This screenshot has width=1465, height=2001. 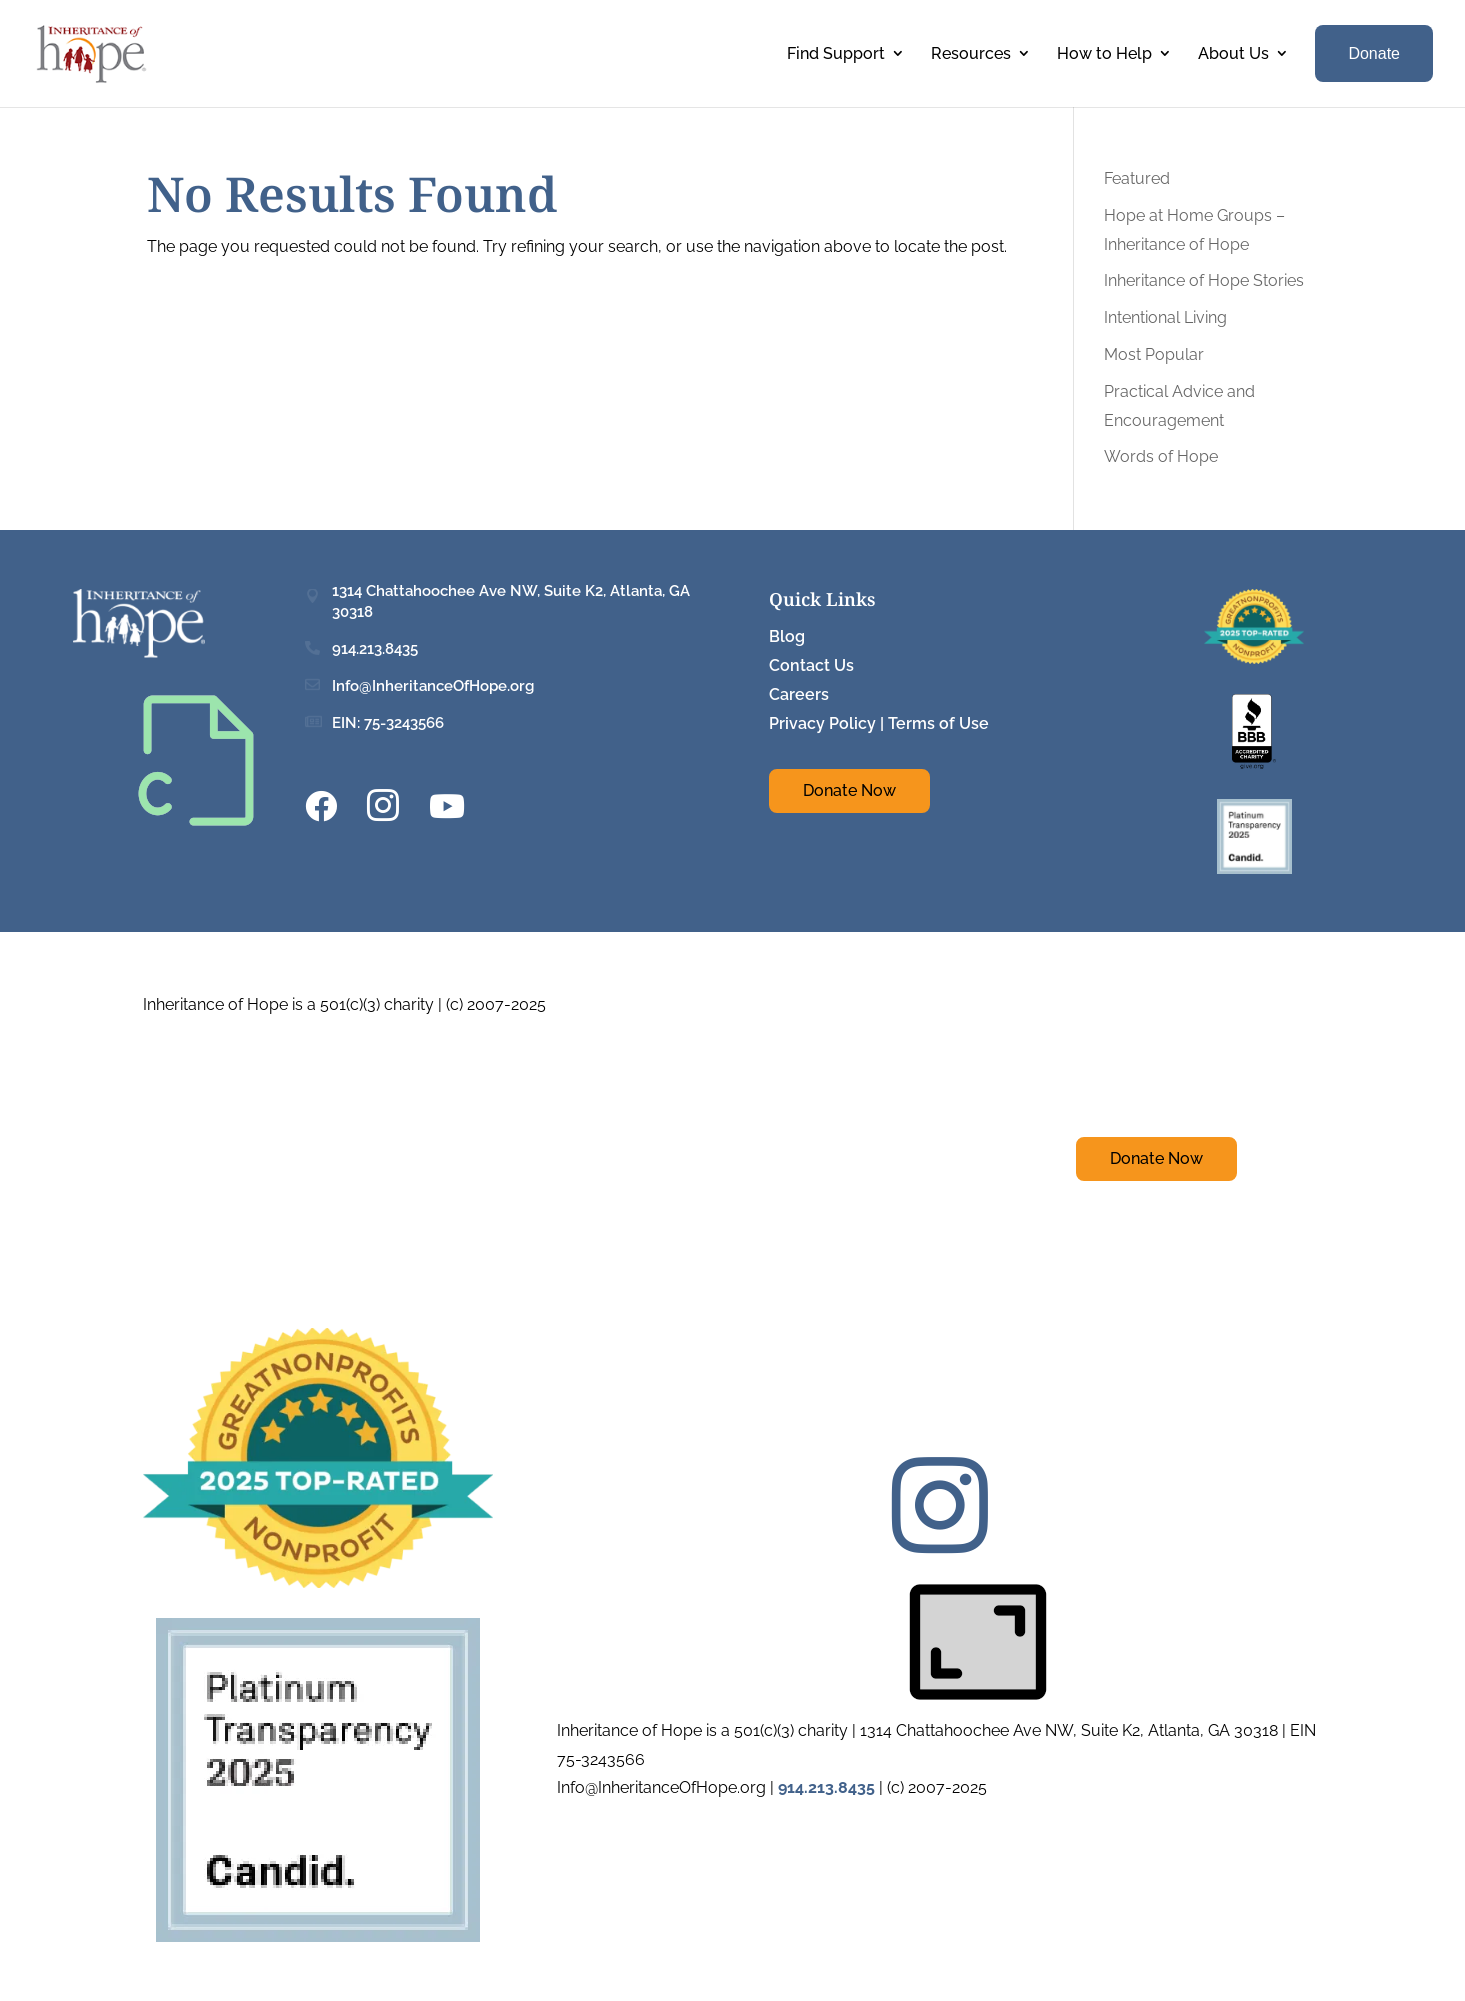 What do you see at coordinates (978, 1642) in the screenshot?
I see `enter fullscreen mode` at bounding box center [978, 1642].